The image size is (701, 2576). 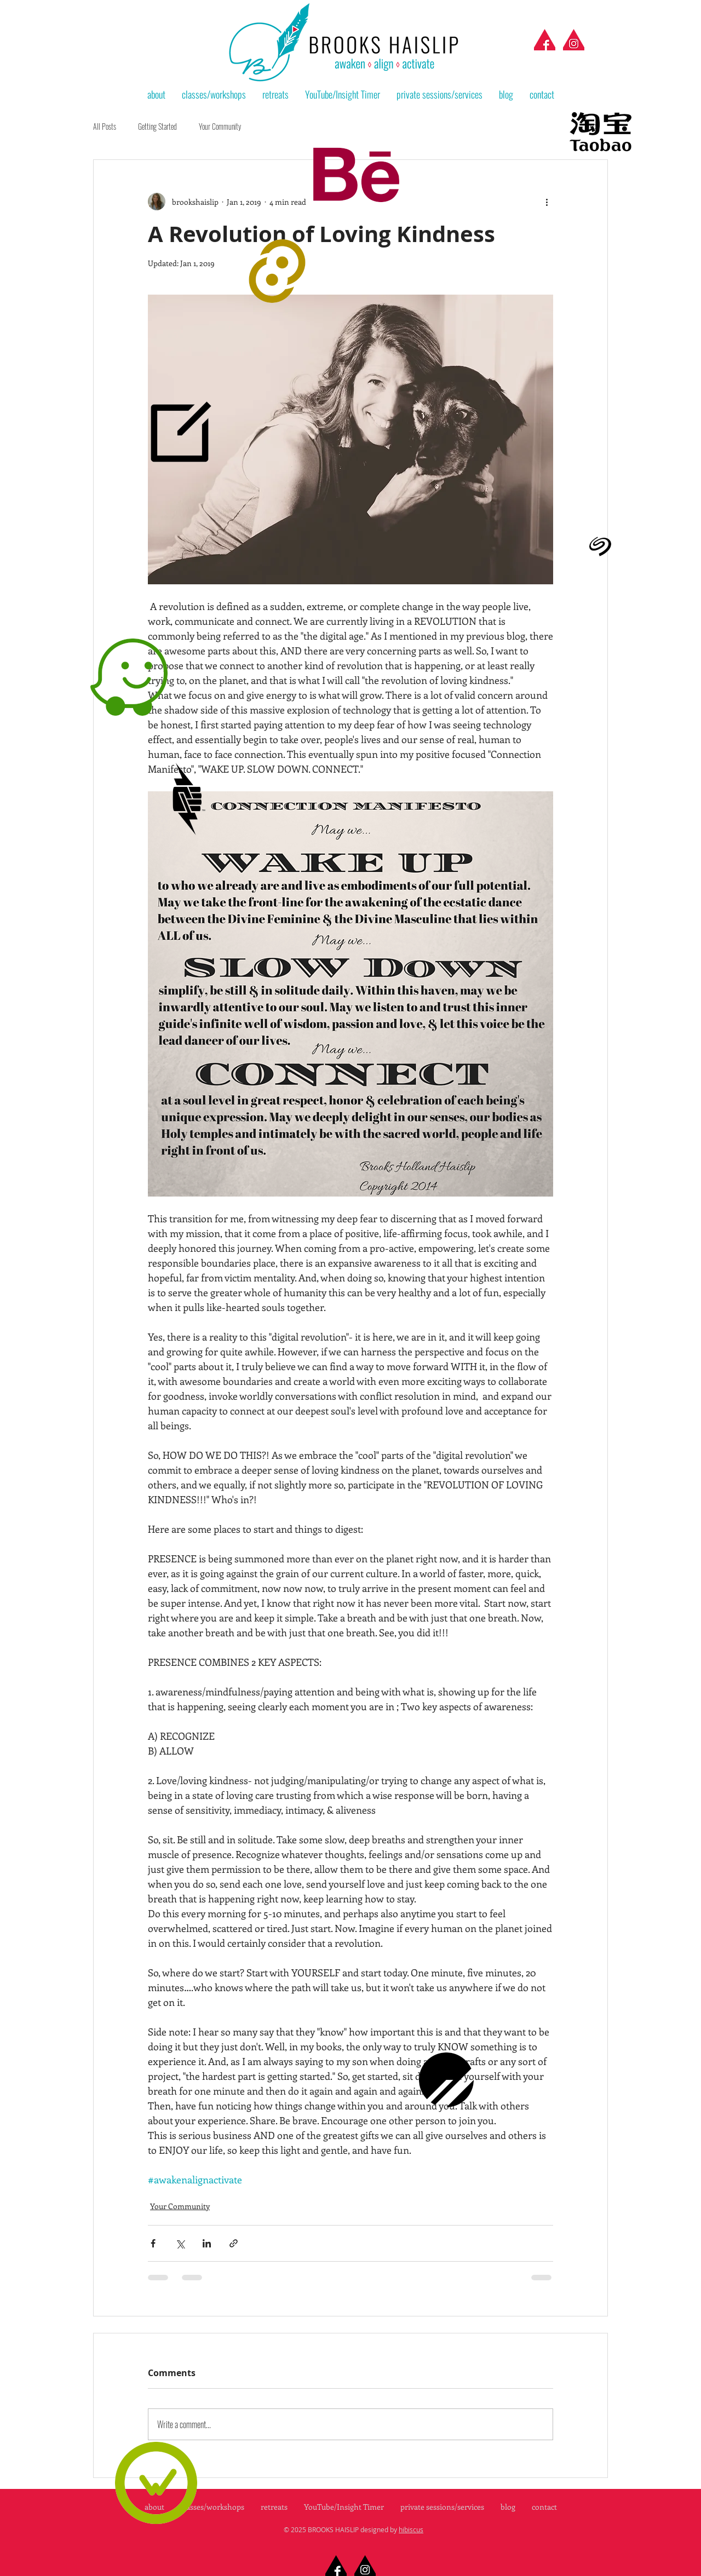 I want to click on tauri framework logo, so click(x=277, y=271).